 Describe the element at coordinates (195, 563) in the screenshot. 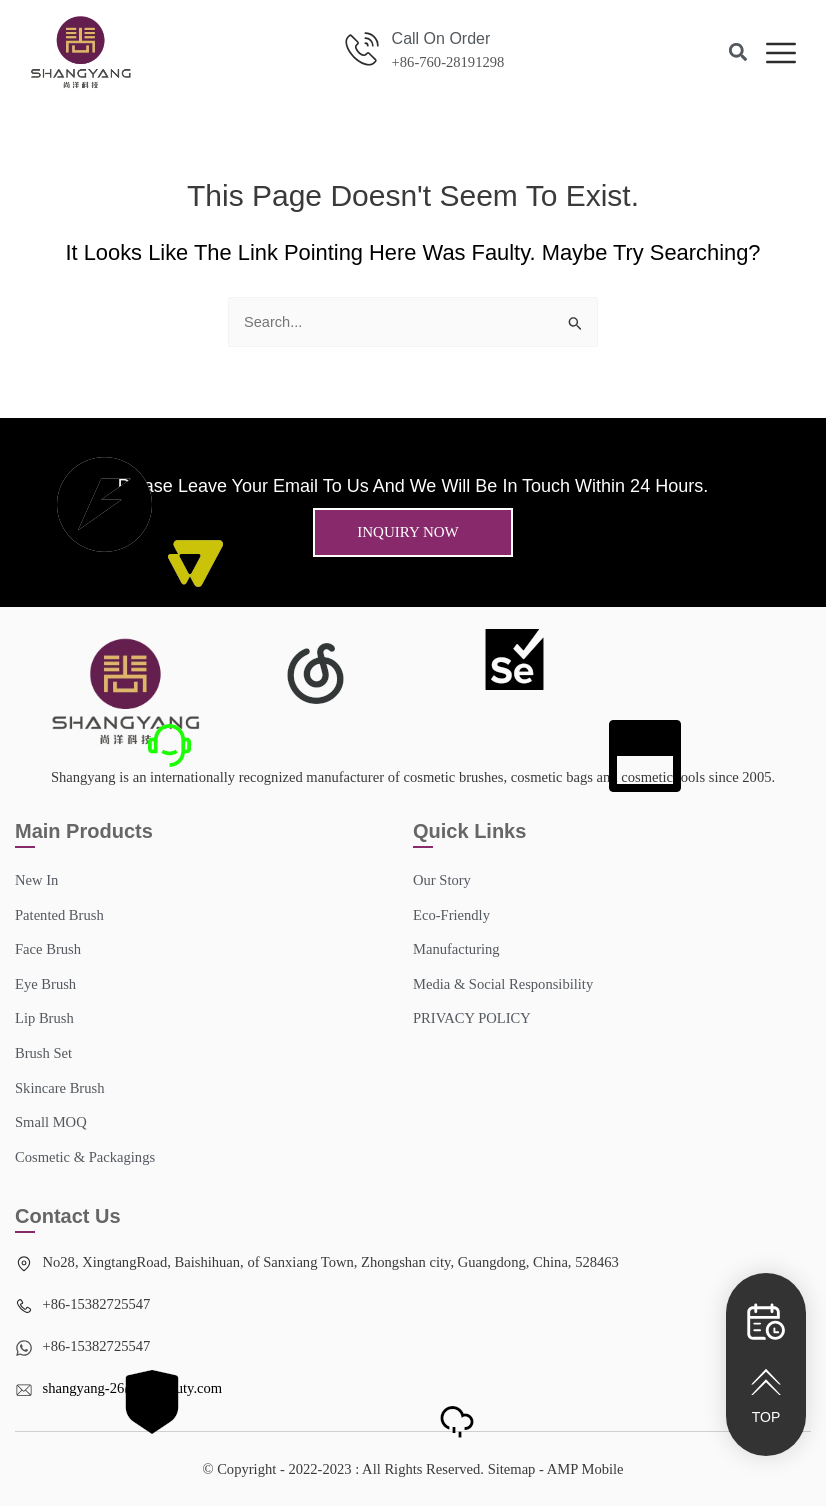

I see `visit the VTEX website or platform` at that location.